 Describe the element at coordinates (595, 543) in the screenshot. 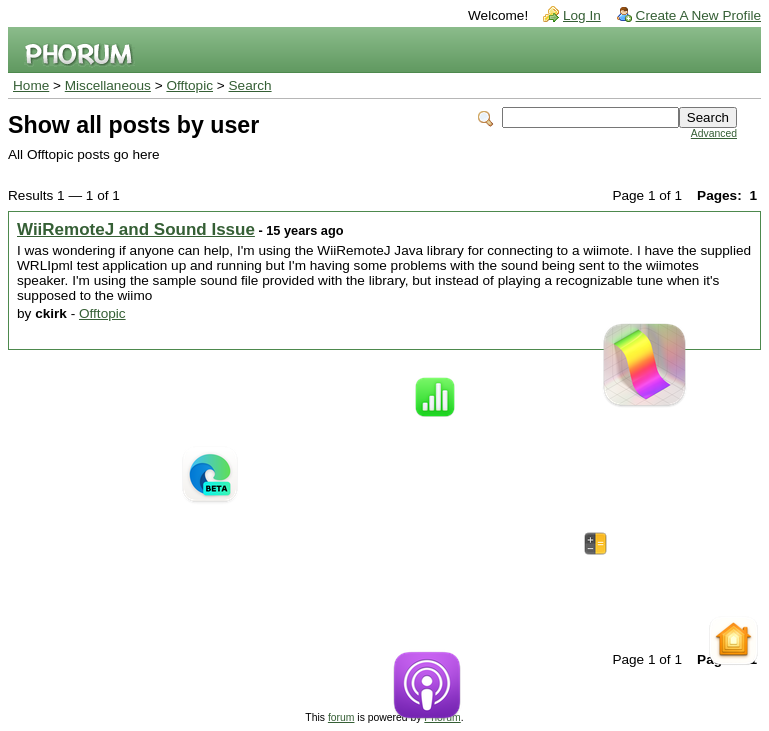

I see `open the calculator app` at that location.